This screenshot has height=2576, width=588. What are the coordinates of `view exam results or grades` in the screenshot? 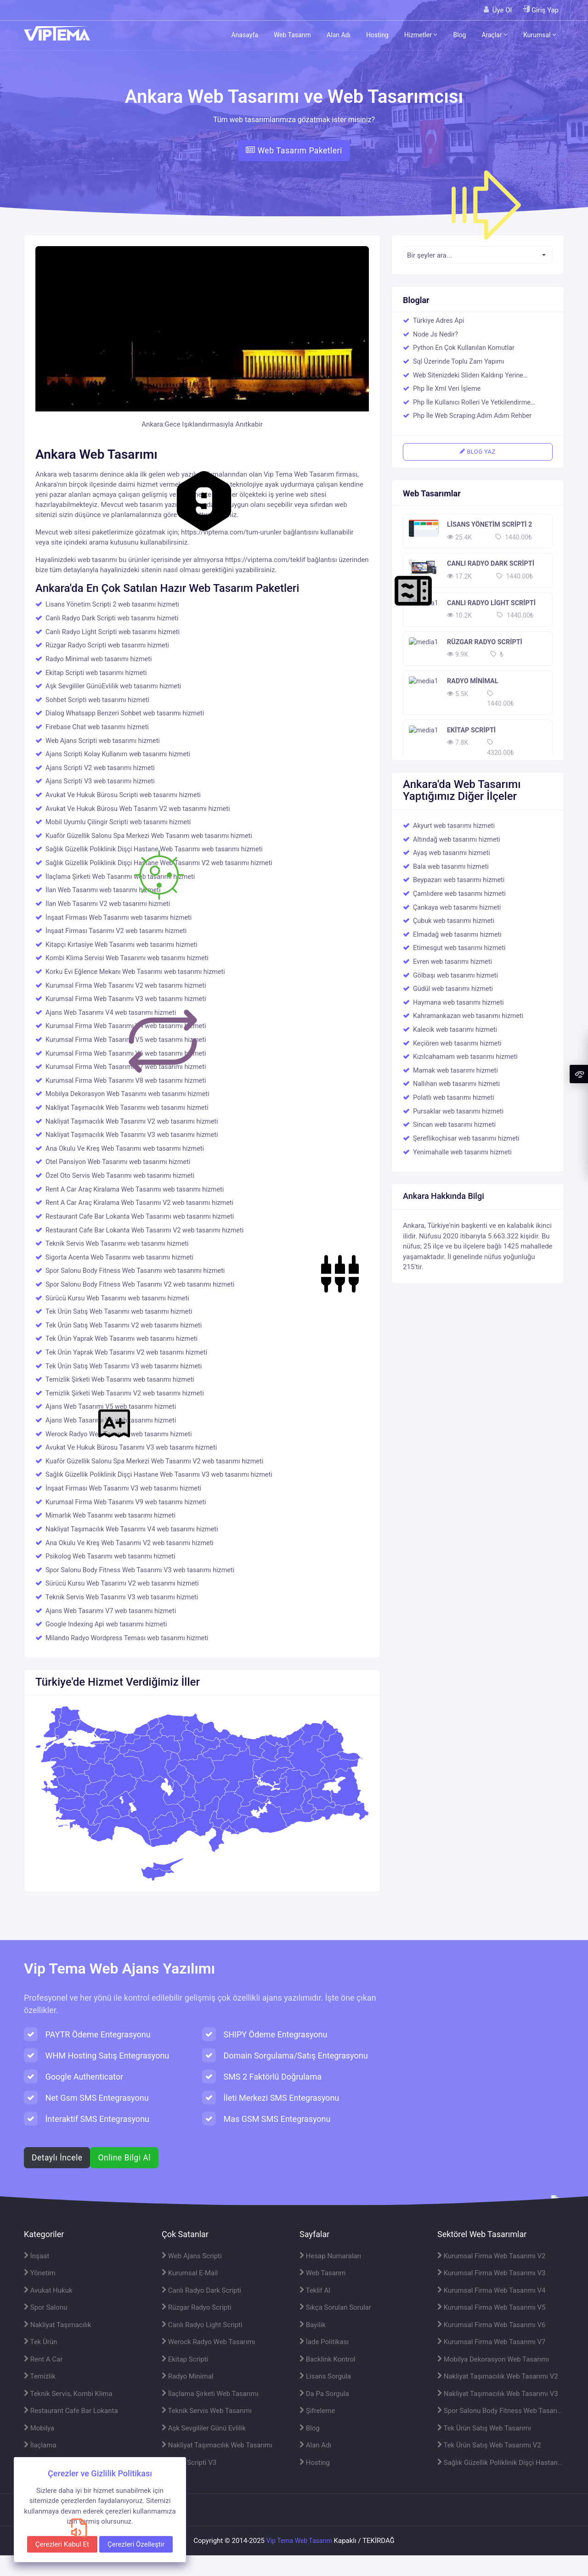 It's located at (114, 1423).